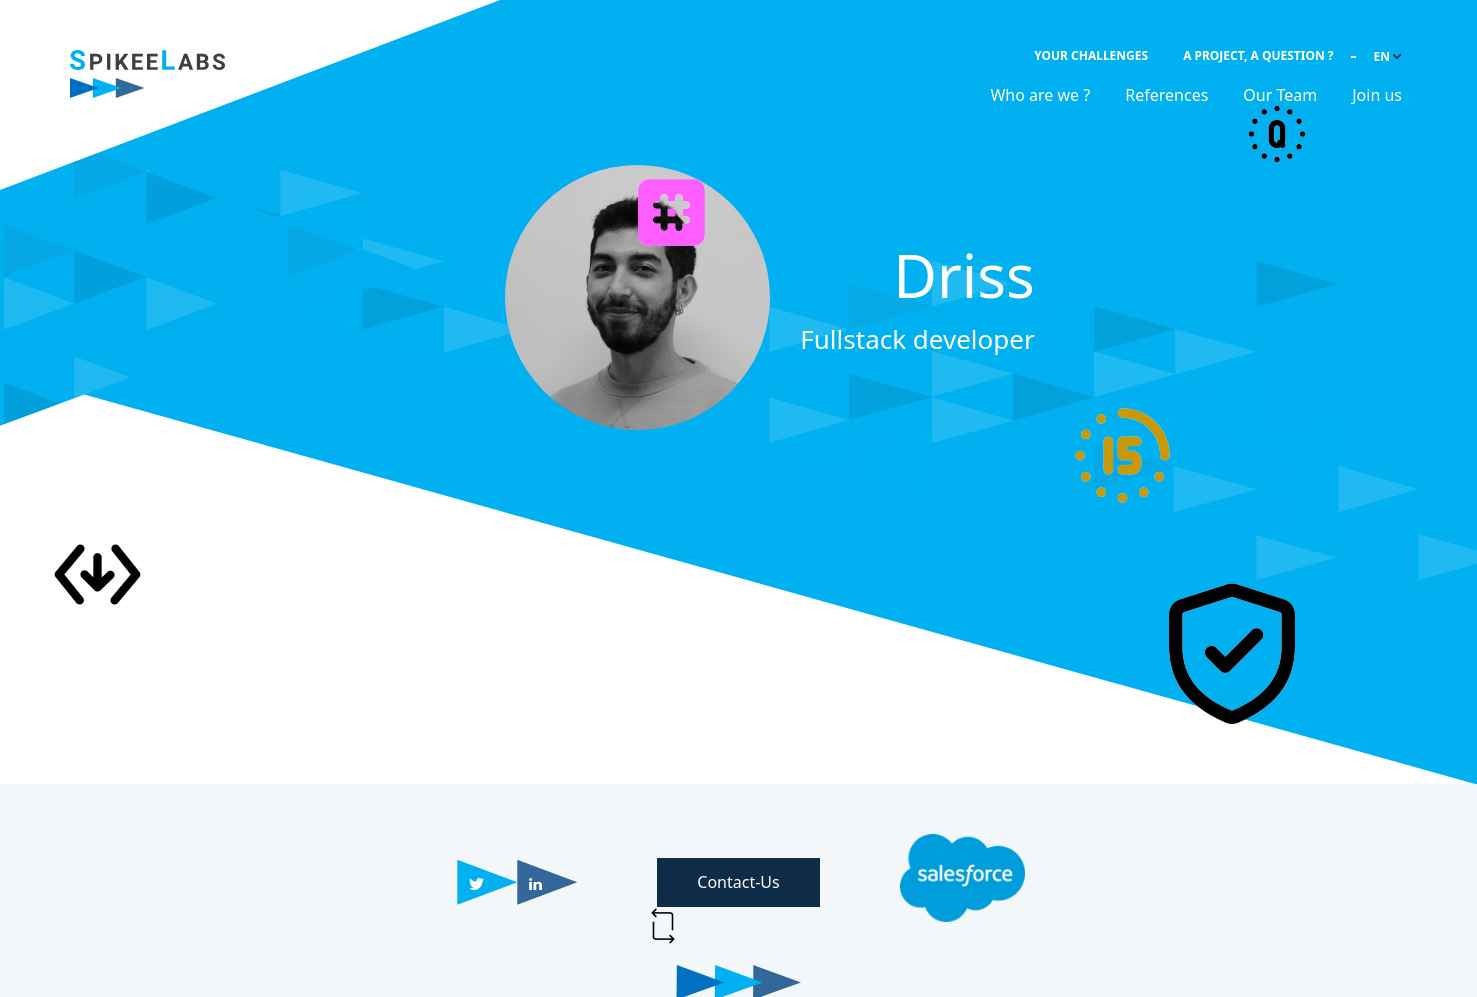 Image resolution: width=1477 pixels, height=997 pixels. What do you see at coordinates (663, 926) in the screenshot?
I see `rotate device orientation` at bounding box center [663, 926].